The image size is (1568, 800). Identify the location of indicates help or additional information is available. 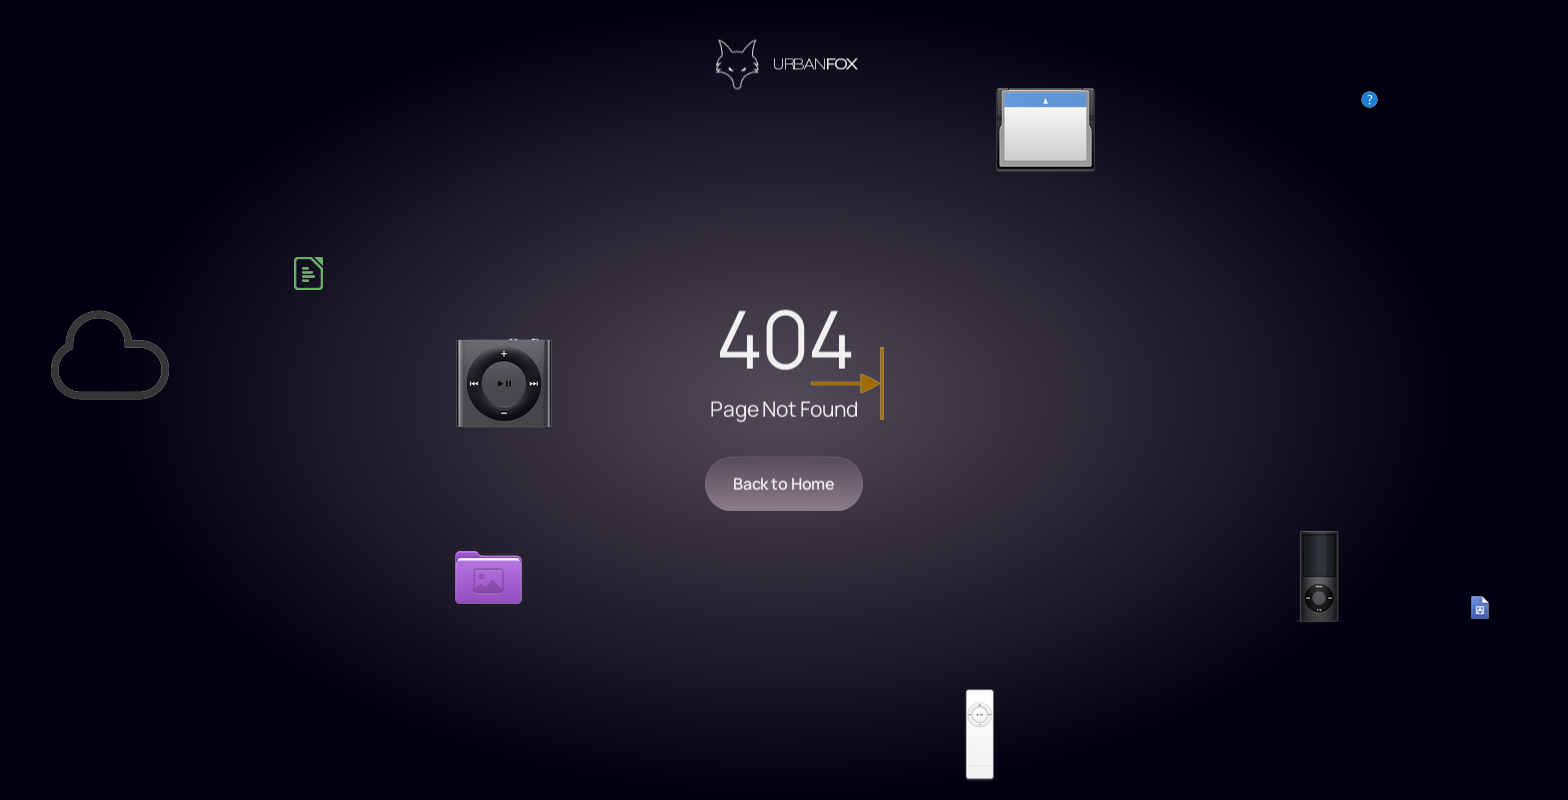
(1369, 99).